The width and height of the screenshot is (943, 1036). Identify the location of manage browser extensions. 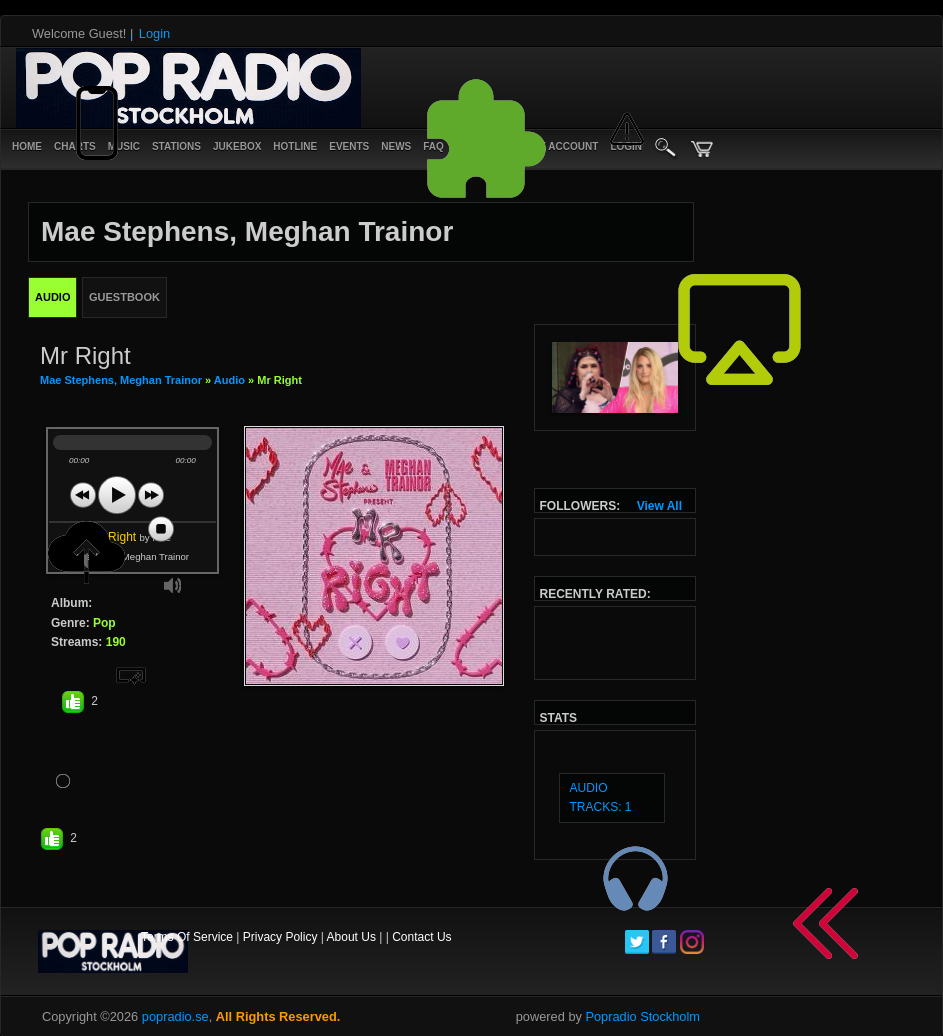
(486, 138).